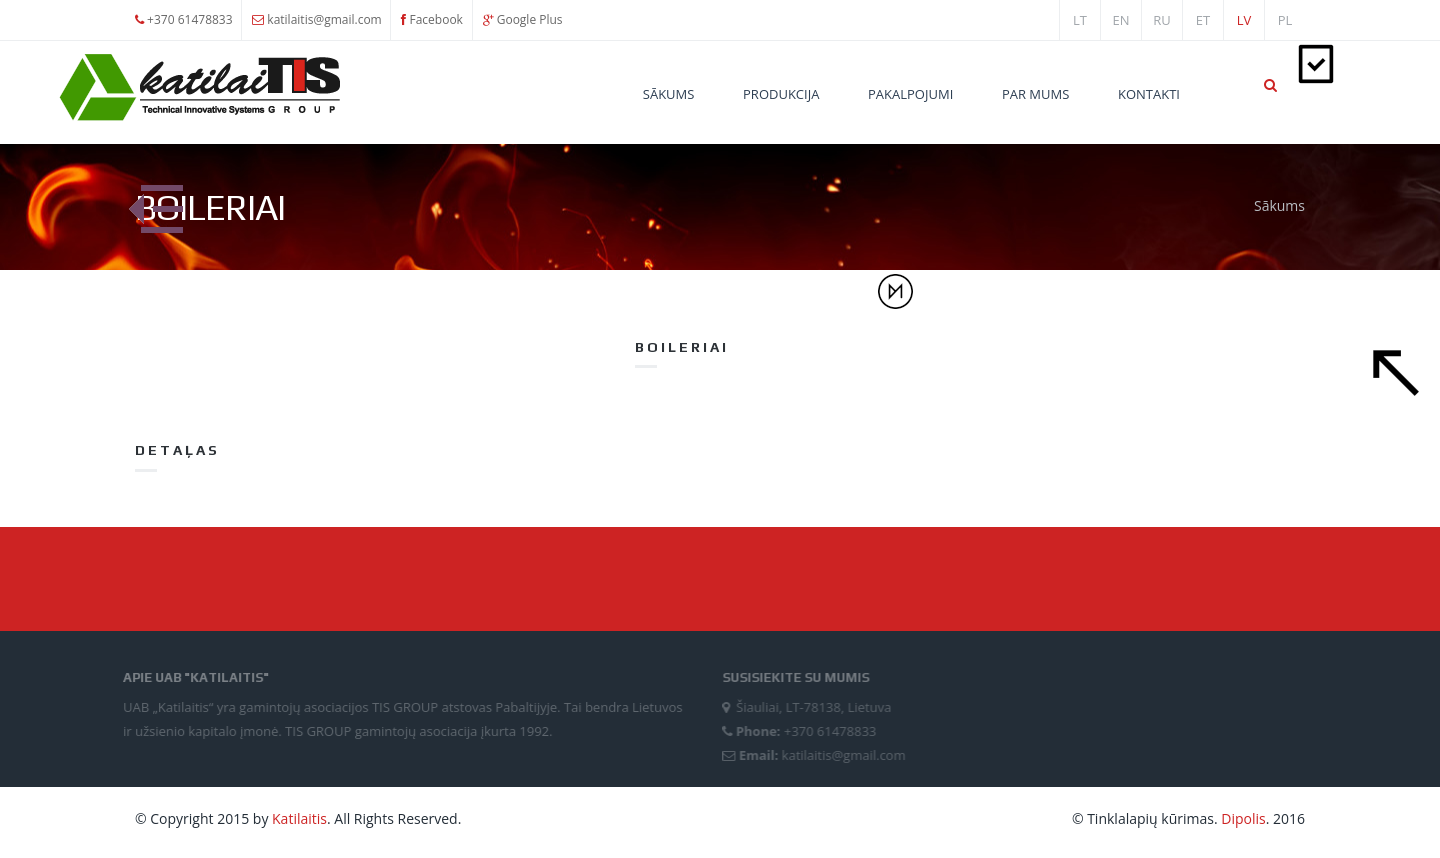 The image size is (1440, 858). I want to click on open Google Drive, so click(98, 88).